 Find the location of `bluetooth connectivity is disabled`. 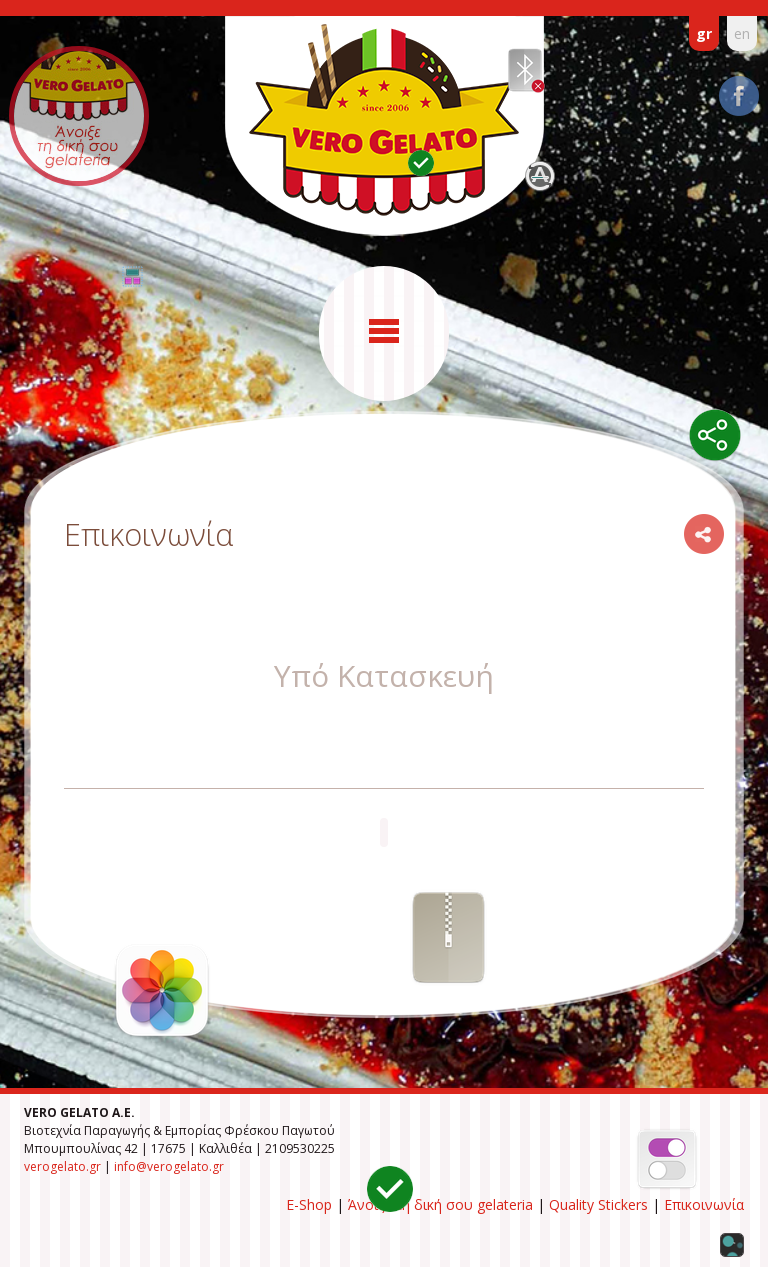

bluetooth connectivity is disabled is located at coordinates (525, 70).